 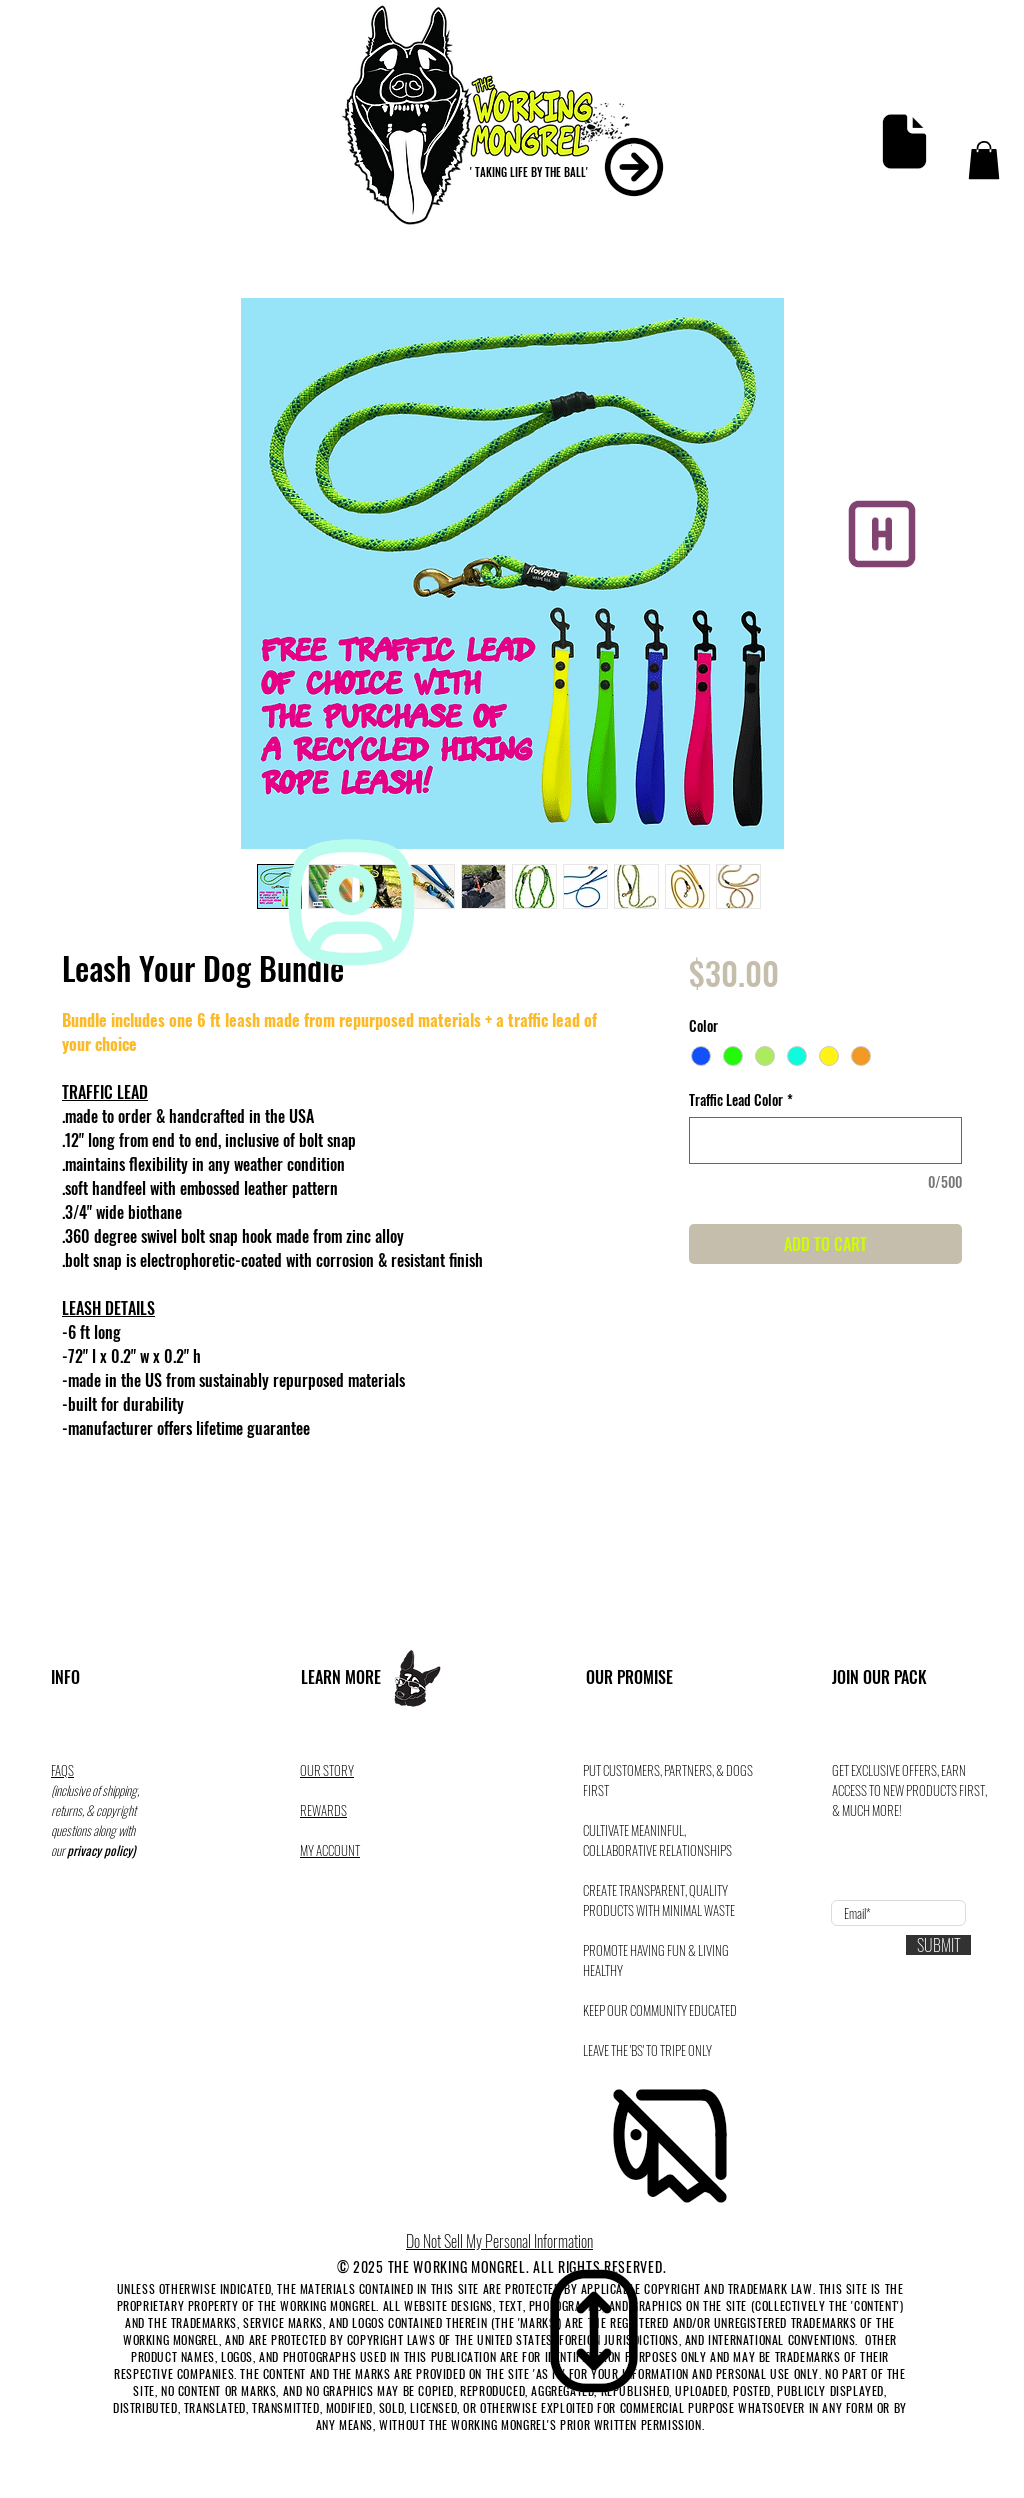 I want to click on view user profile, so click(x=351, y=902).